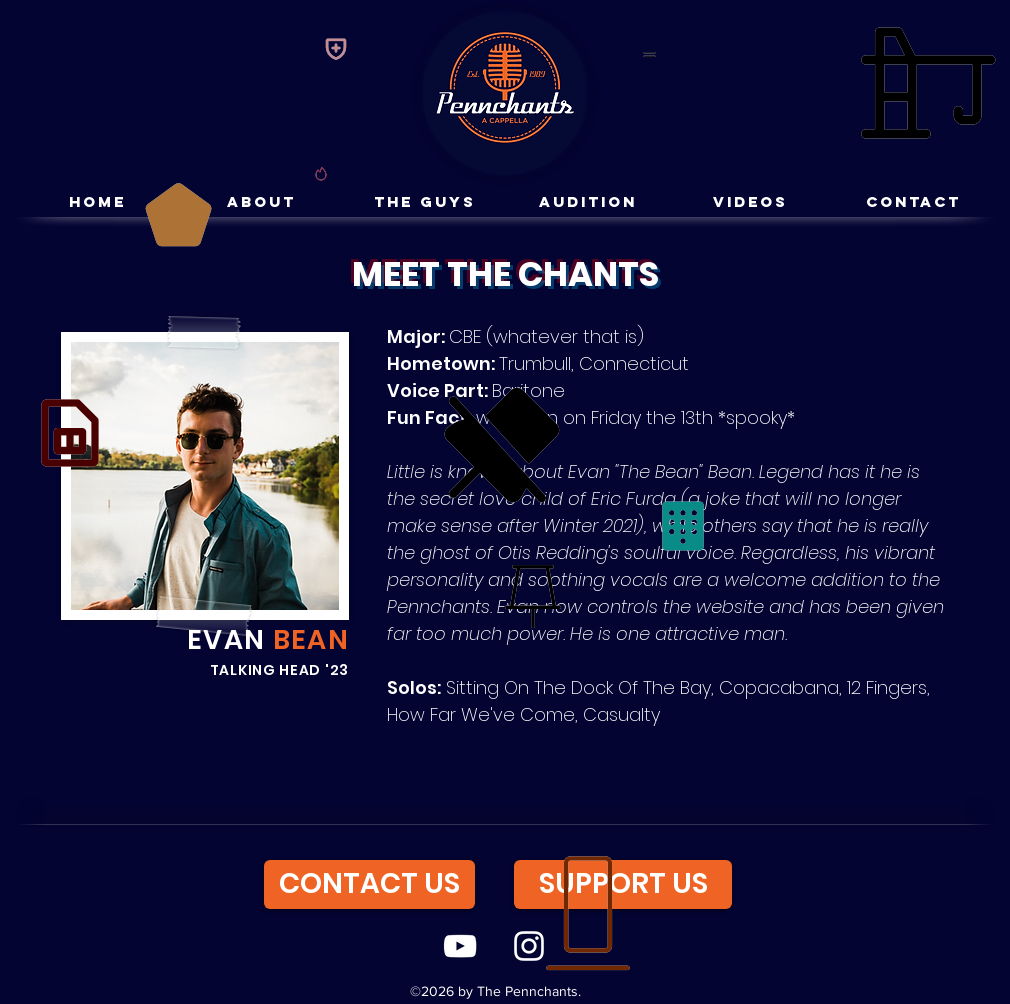 The height and width of the screenshot is (1004, 1010). Describe the element at coordinates (649, 54) in the screenshot. I see `reorder or rearrange items in a list` at that location.